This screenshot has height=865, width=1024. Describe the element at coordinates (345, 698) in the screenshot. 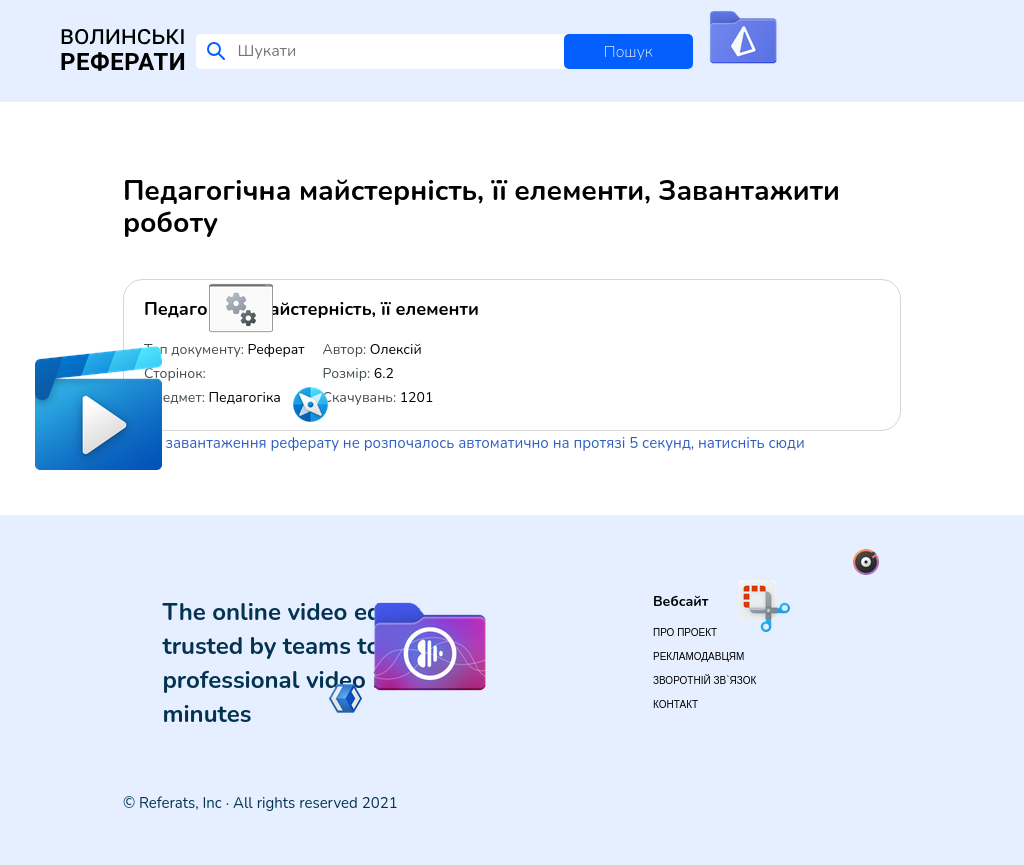

I see `open the interface settings application` at that location.